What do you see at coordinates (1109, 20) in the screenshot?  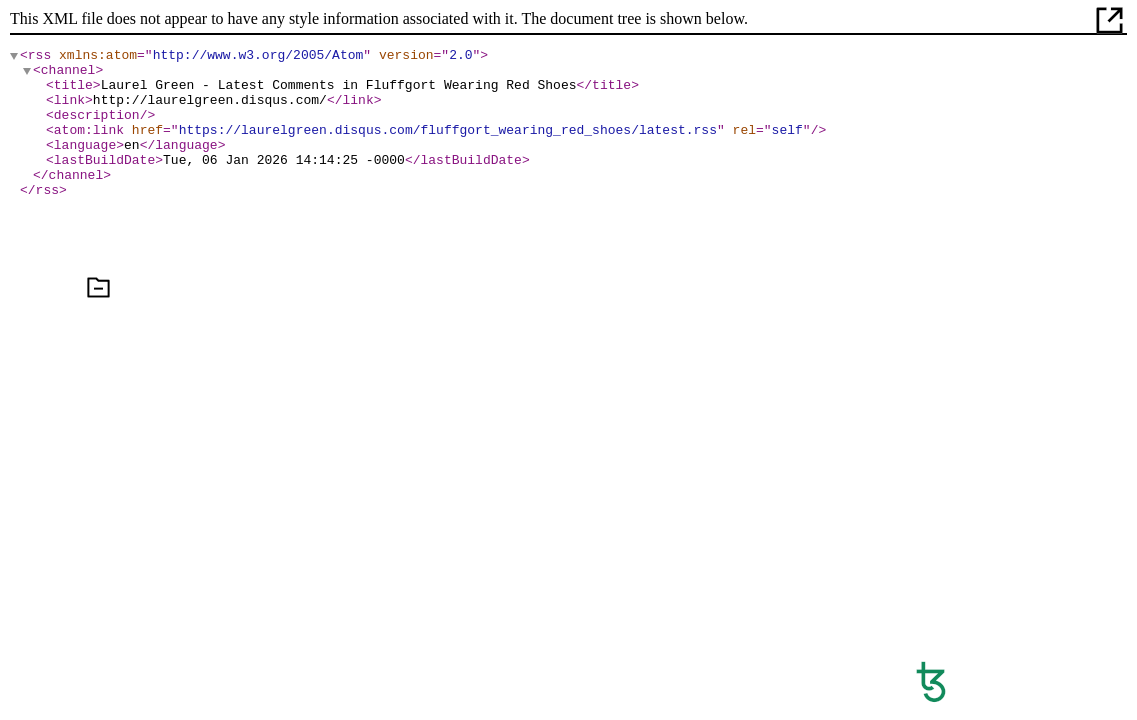 I see `open link in a new window or tab` at bounding box center [1109, 20].